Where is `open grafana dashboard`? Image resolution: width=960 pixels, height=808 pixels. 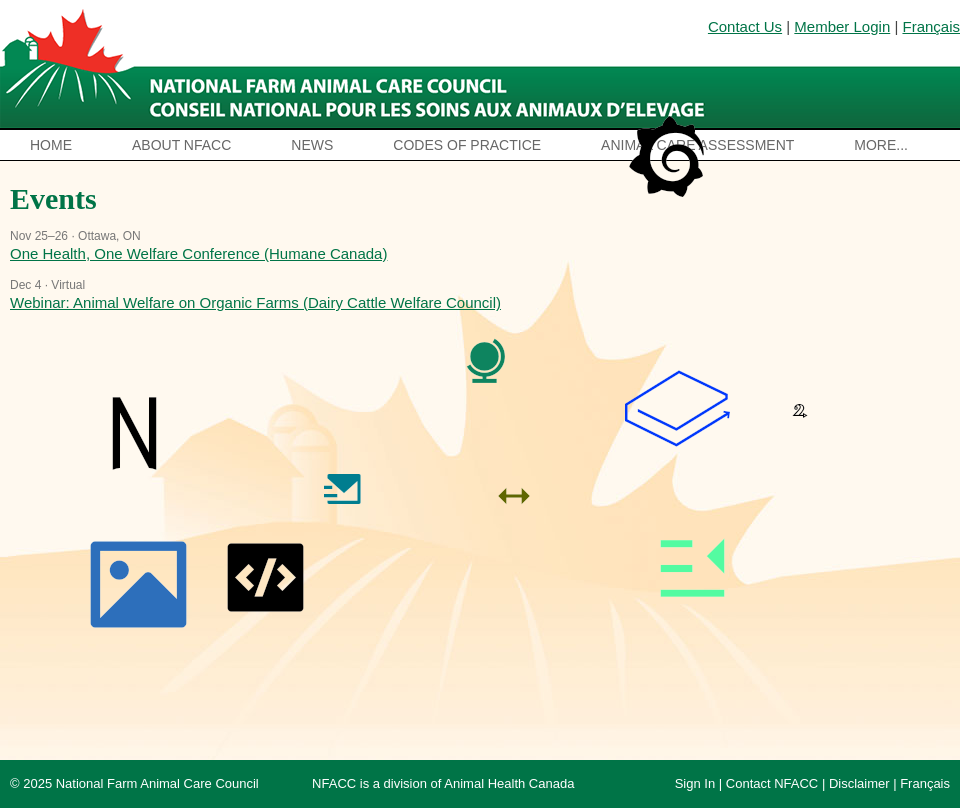 open grafana dashboard is located at coordinates (666, 156).